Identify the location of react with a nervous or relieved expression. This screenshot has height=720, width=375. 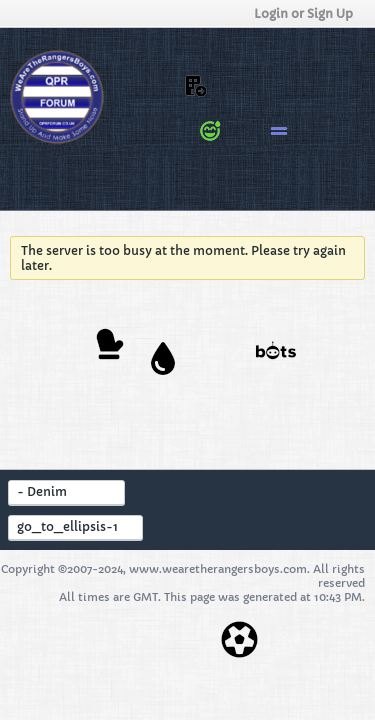
(210, 131).